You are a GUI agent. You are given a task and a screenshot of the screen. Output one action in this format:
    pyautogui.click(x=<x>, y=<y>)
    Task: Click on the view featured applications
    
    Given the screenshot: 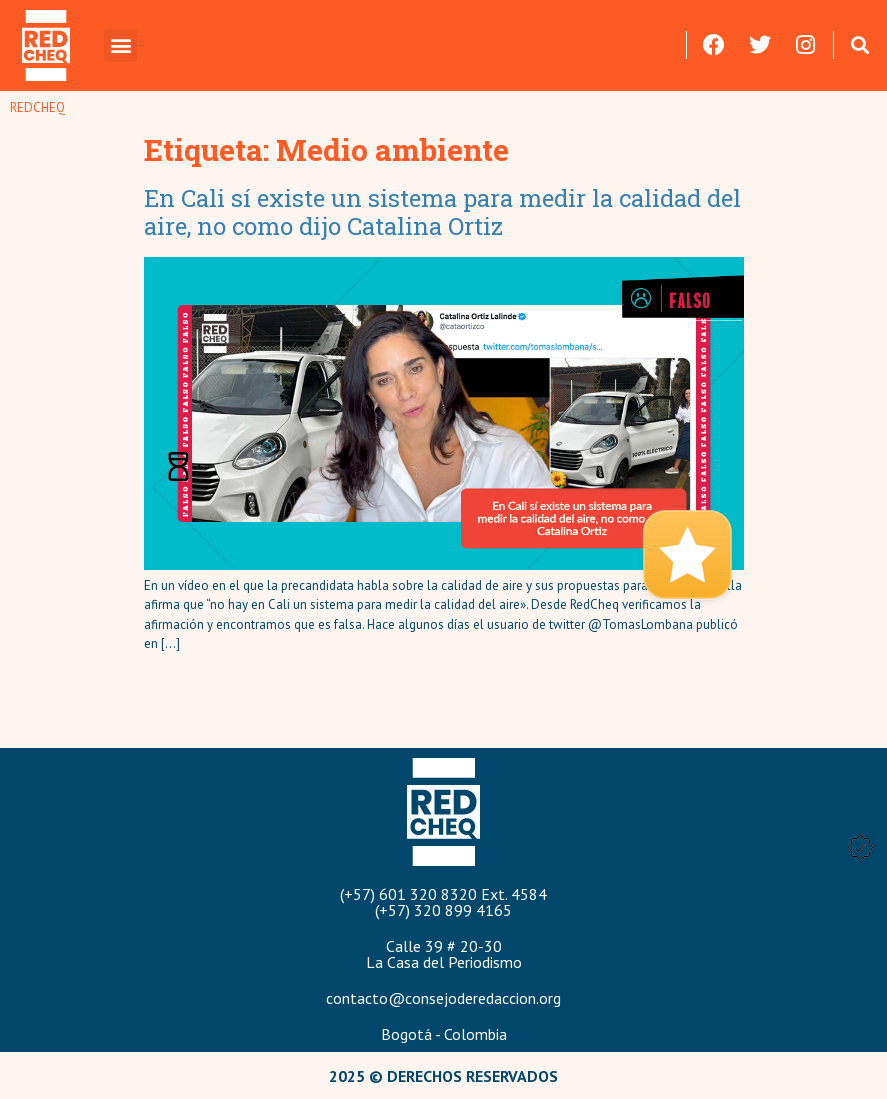 What is the action you would take?
    pyautogui.click(x=687, y=554)
    